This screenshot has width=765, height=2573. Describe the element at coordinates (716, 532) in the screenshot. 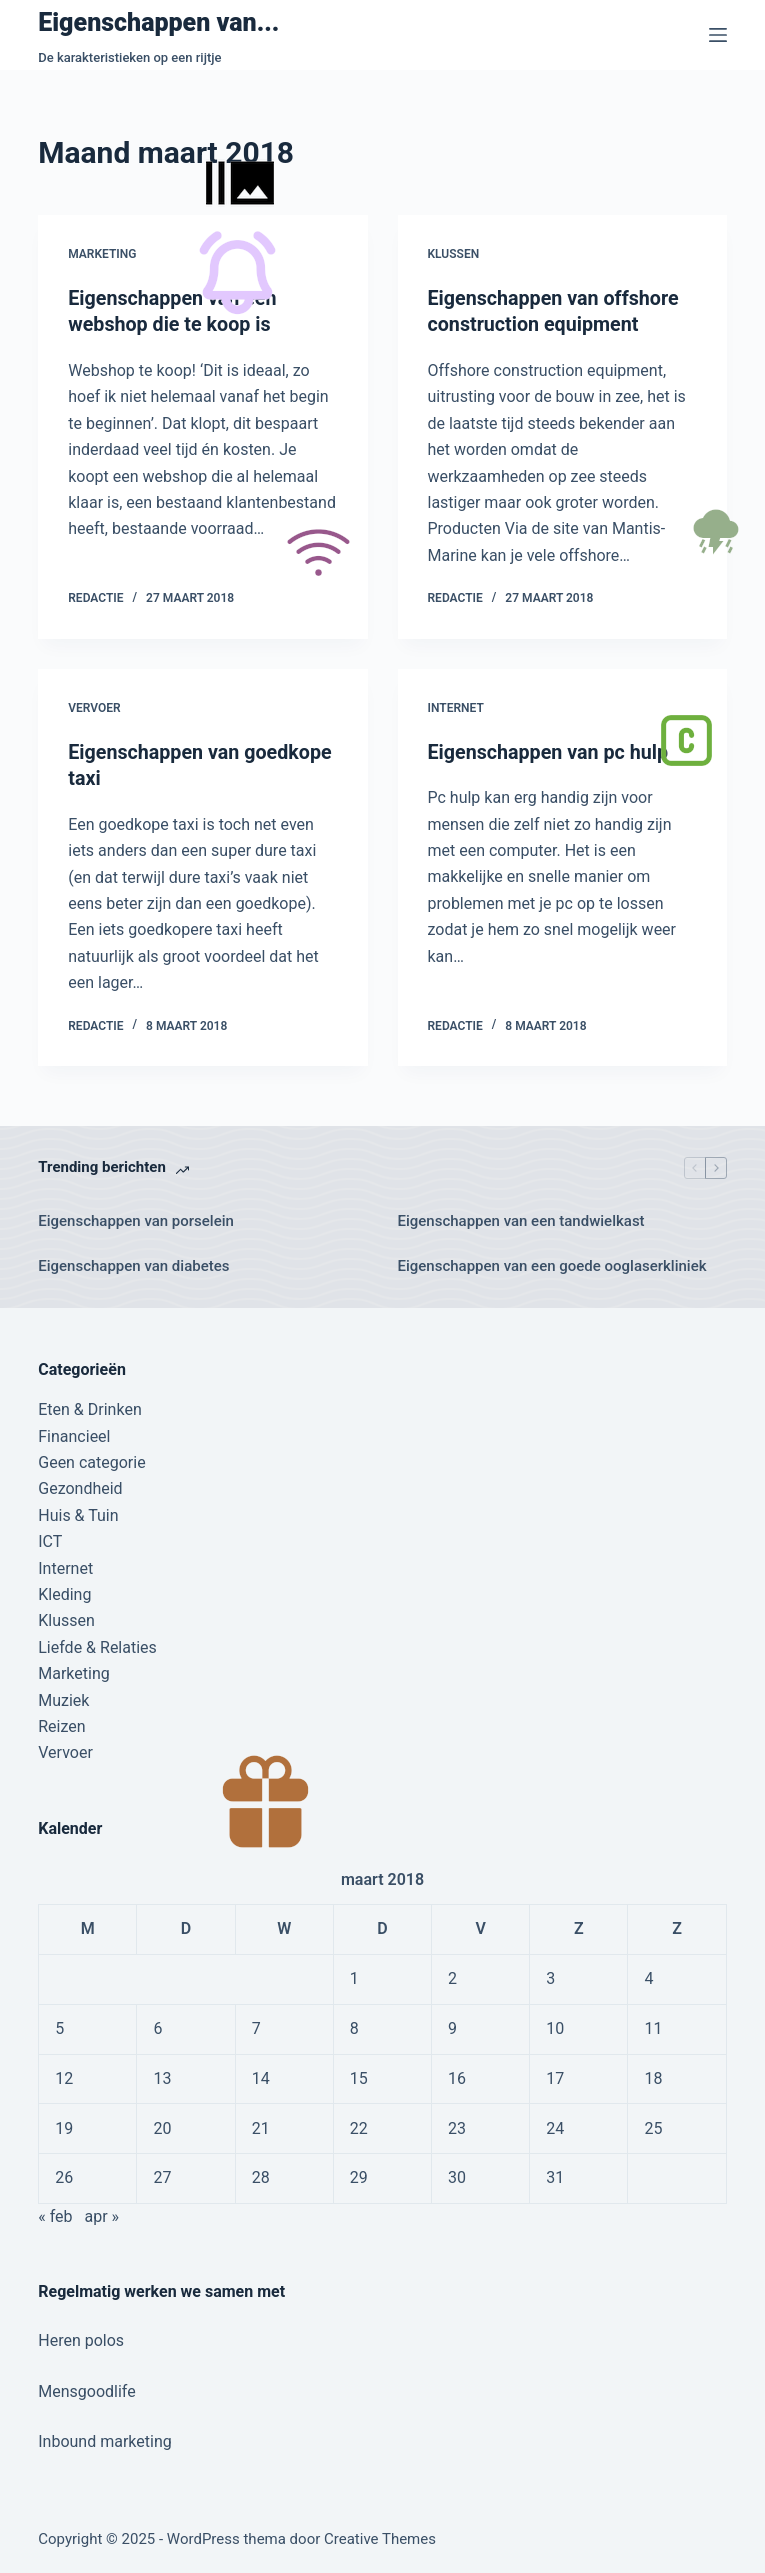

I see `indicates thunderstorm weather conditions` at that location.